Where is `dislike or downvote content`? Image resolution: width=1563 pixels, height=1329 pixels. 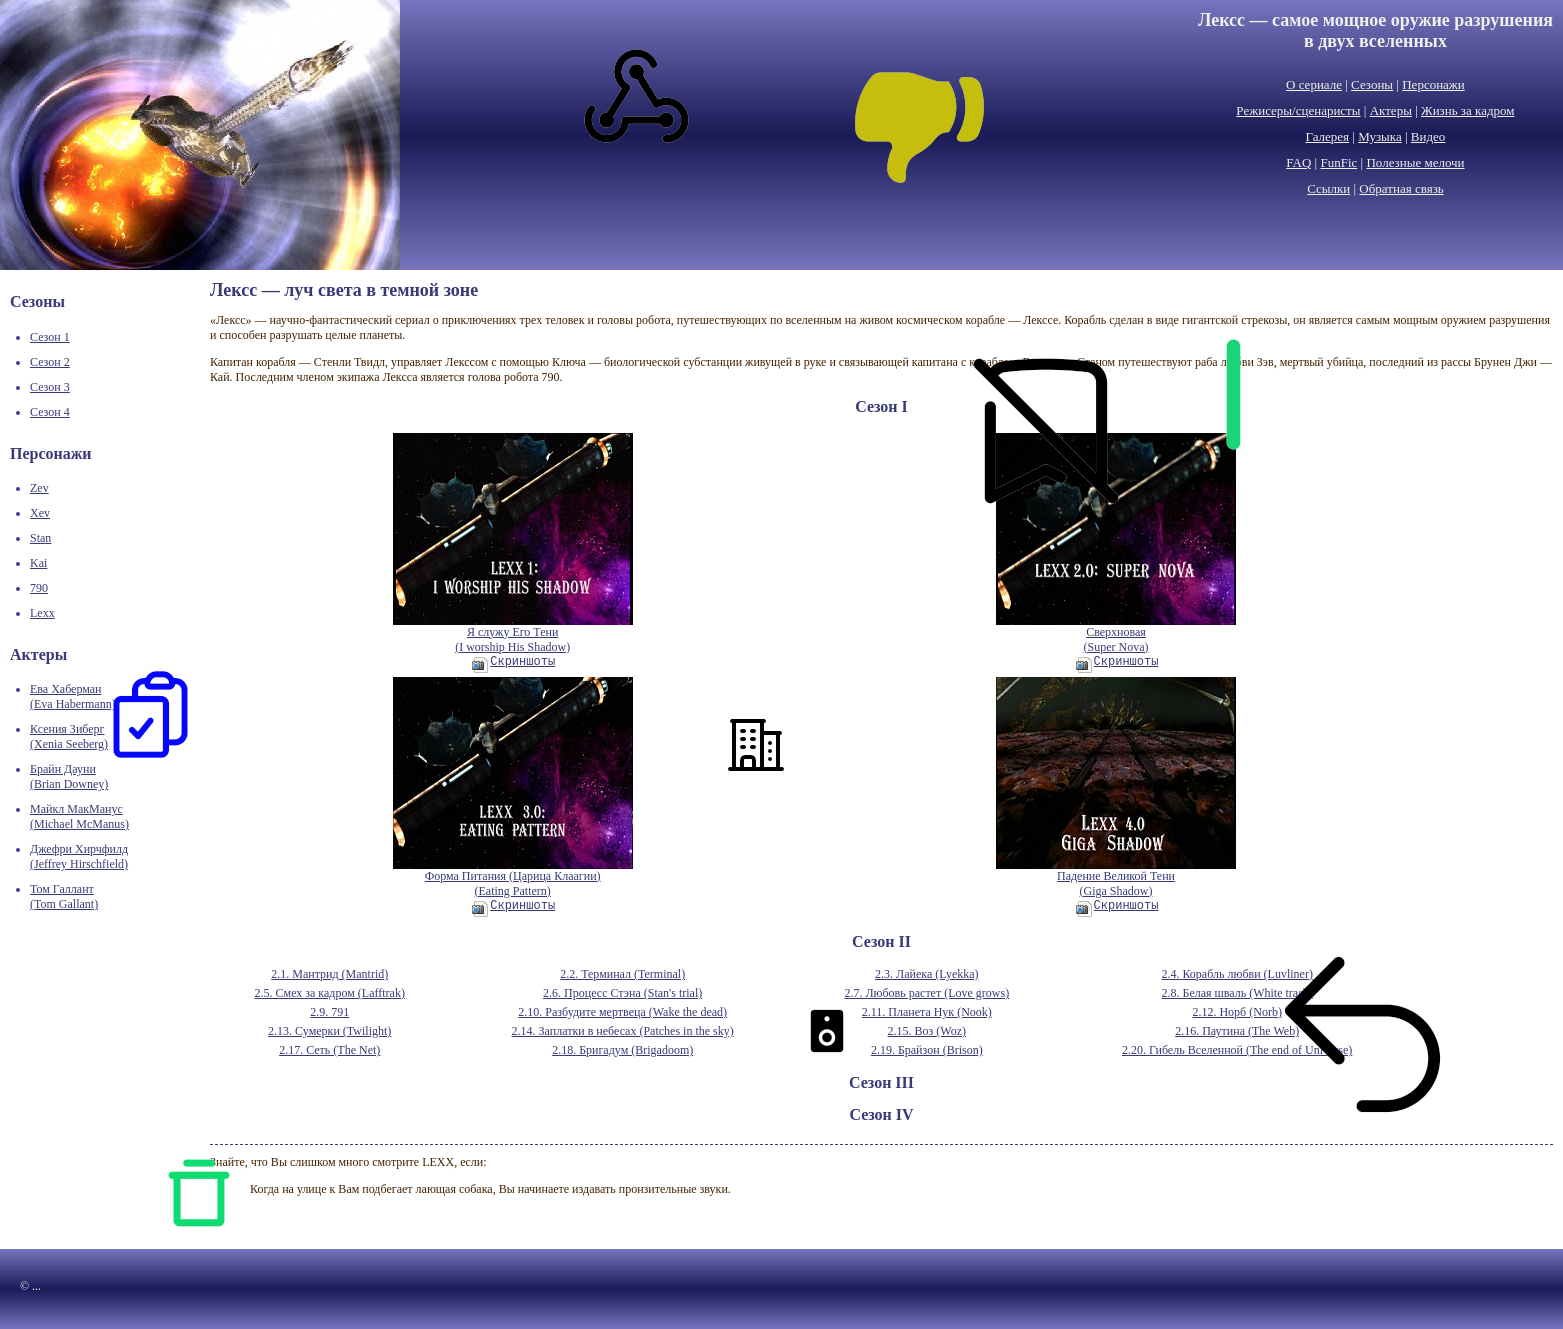 dislike or downvote content is located at coordinates (919, 121).